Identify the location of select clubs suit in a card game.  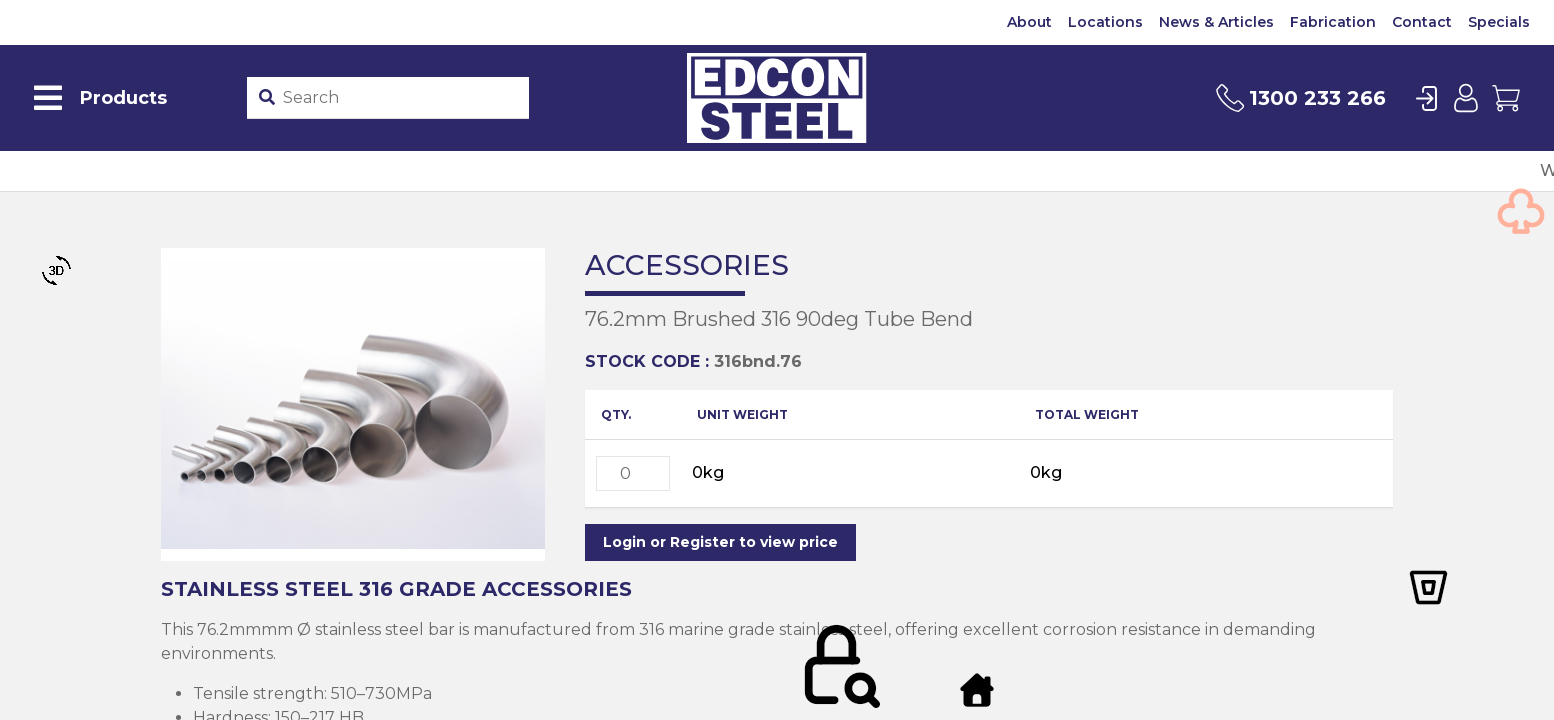
(1521, 212).